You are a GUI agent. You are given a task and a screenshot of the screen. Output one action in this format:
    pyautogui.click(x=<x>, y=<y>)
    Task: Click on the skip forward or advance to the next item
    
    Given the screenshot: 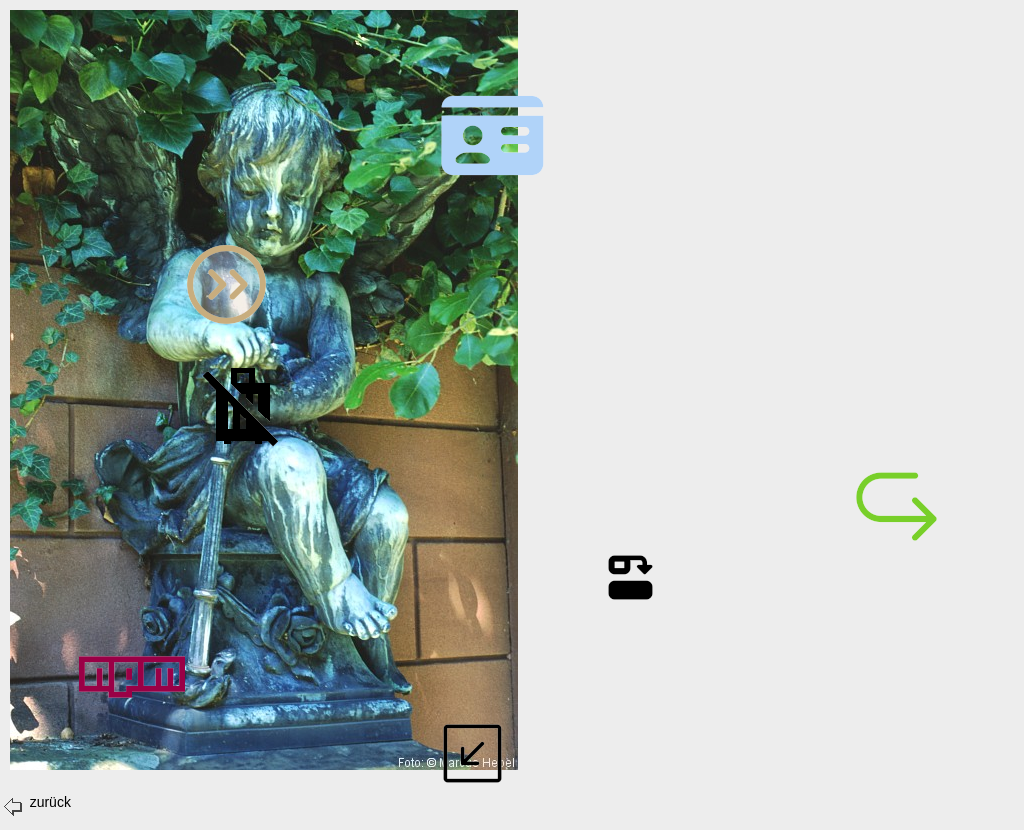 What is the action you would take?
    pyautogui.click(x=226, y=284)
    